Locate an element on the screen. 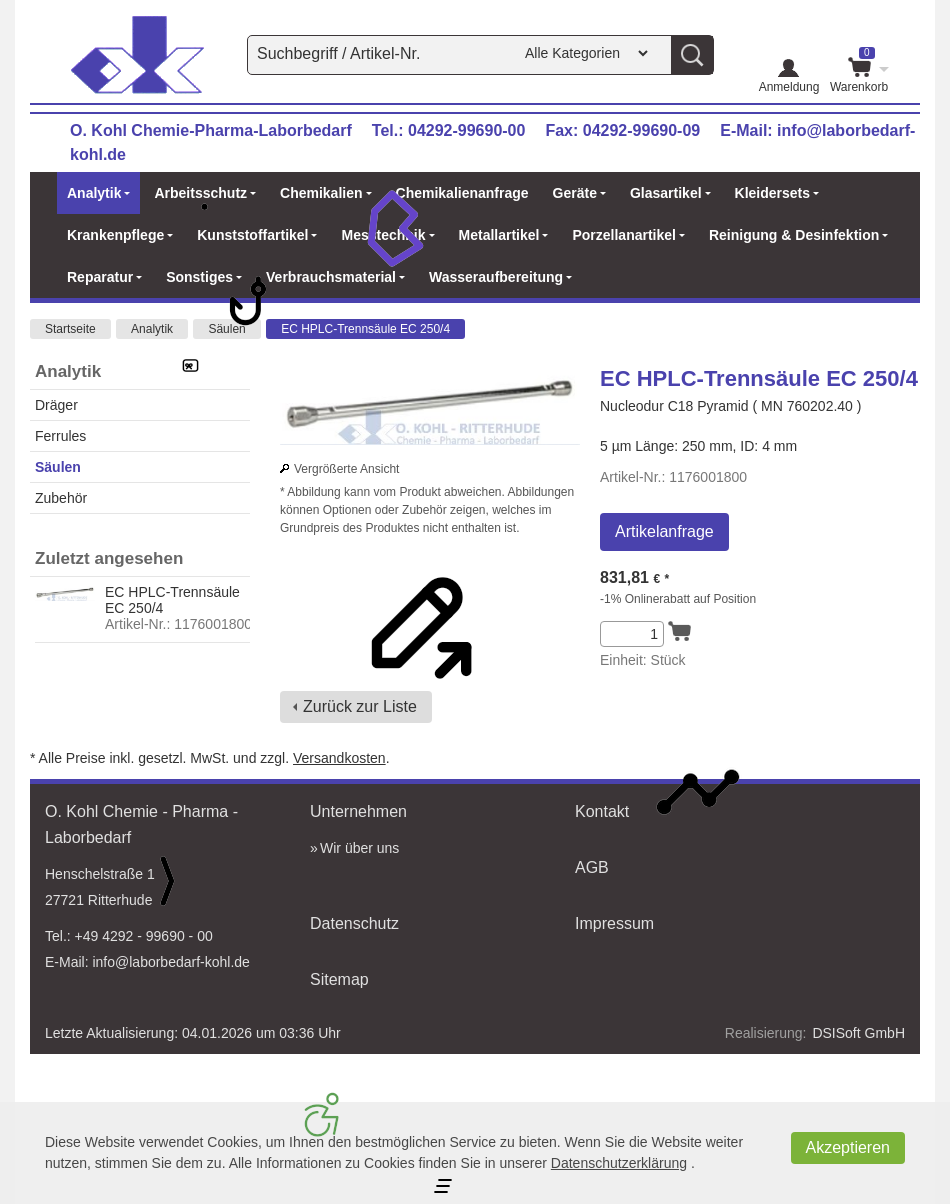 This screenshot has height=1204, width=950. clear all items from a list is located at coordinates (443, 1186).